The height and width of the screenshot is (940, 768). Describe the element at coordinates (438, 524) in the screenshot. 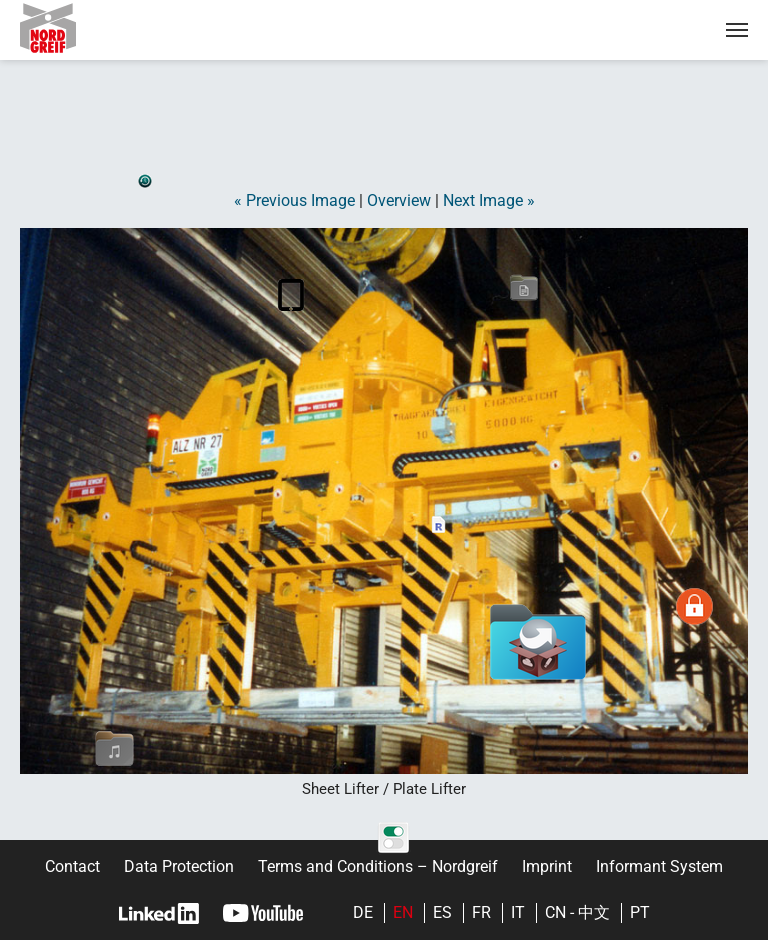

I see `an R programming language source file` at that location.